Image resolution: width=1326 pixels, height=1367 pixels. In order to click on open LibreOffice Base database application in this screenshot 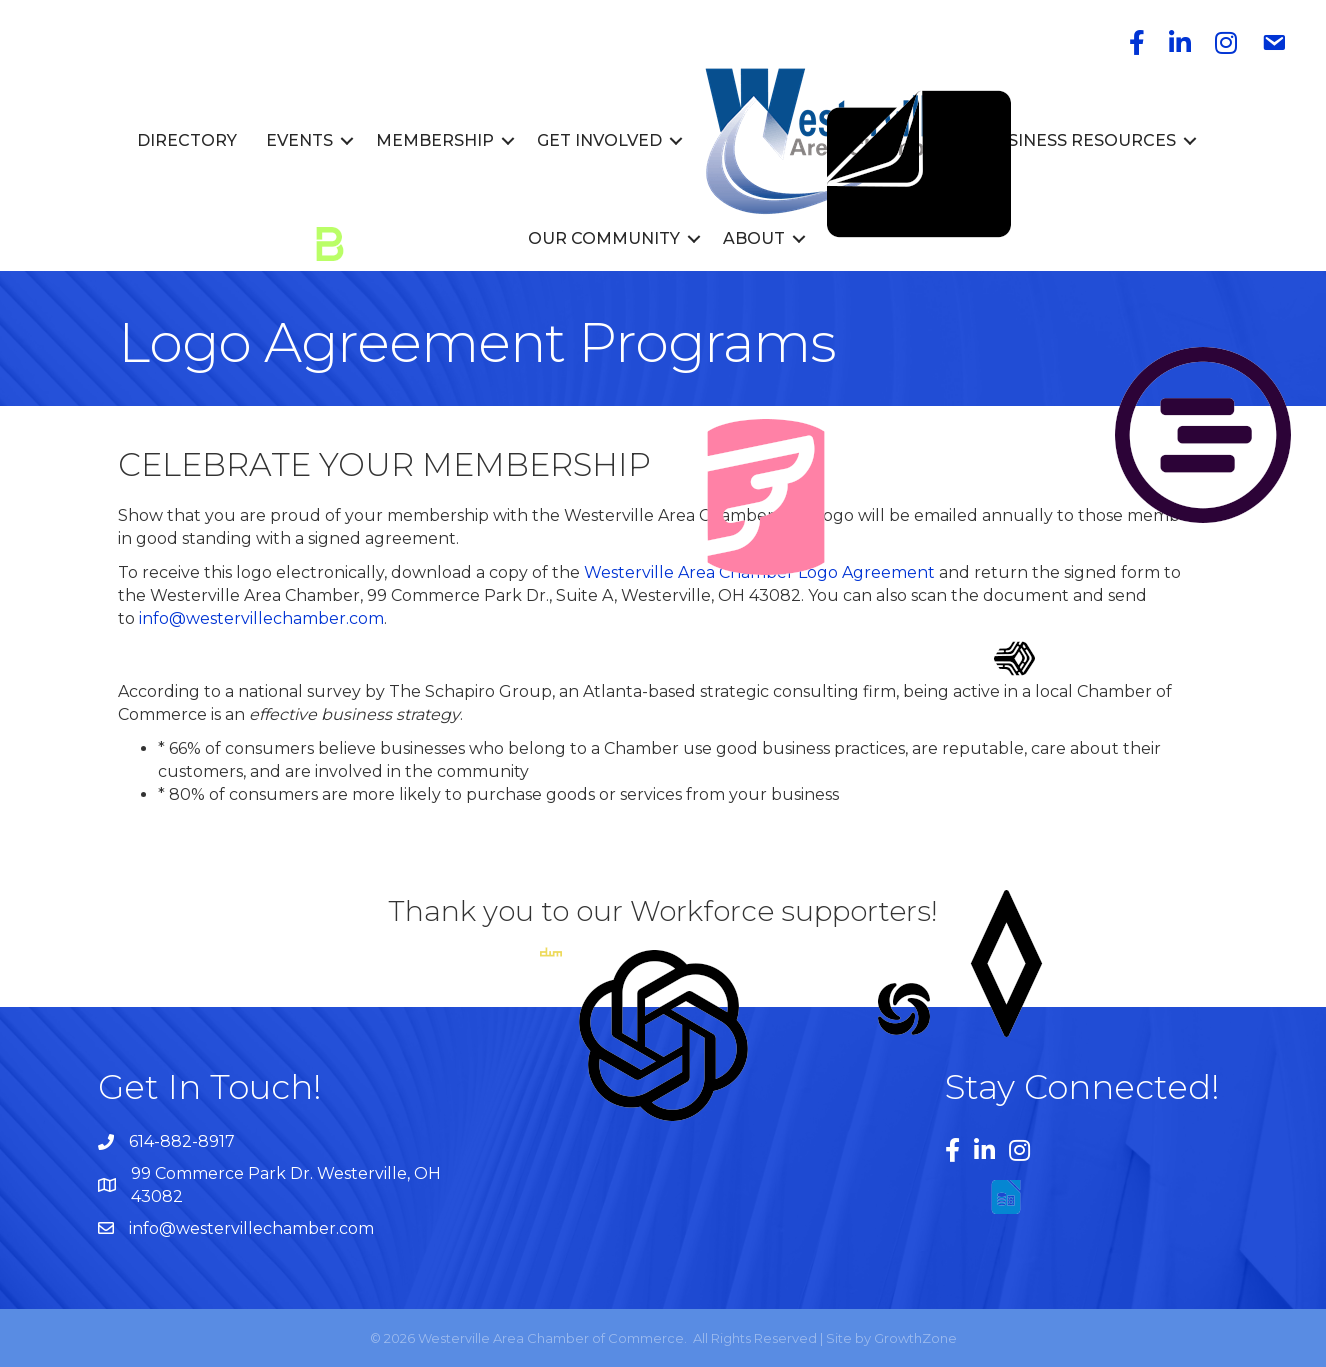, I will do `click(1006, 1197)`.